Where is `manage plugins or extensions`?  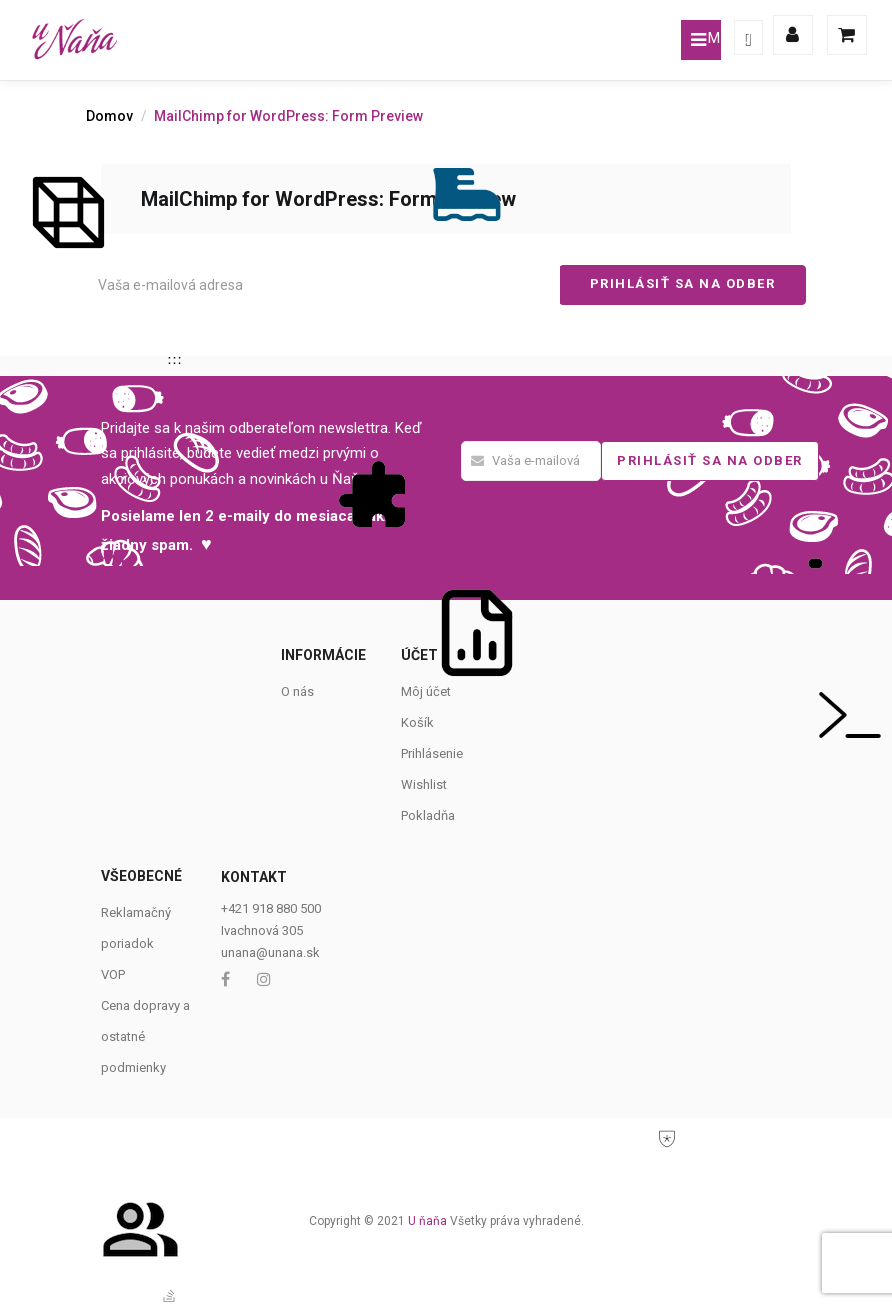
manage plugins or extensions is located at coordinates (372, 494).